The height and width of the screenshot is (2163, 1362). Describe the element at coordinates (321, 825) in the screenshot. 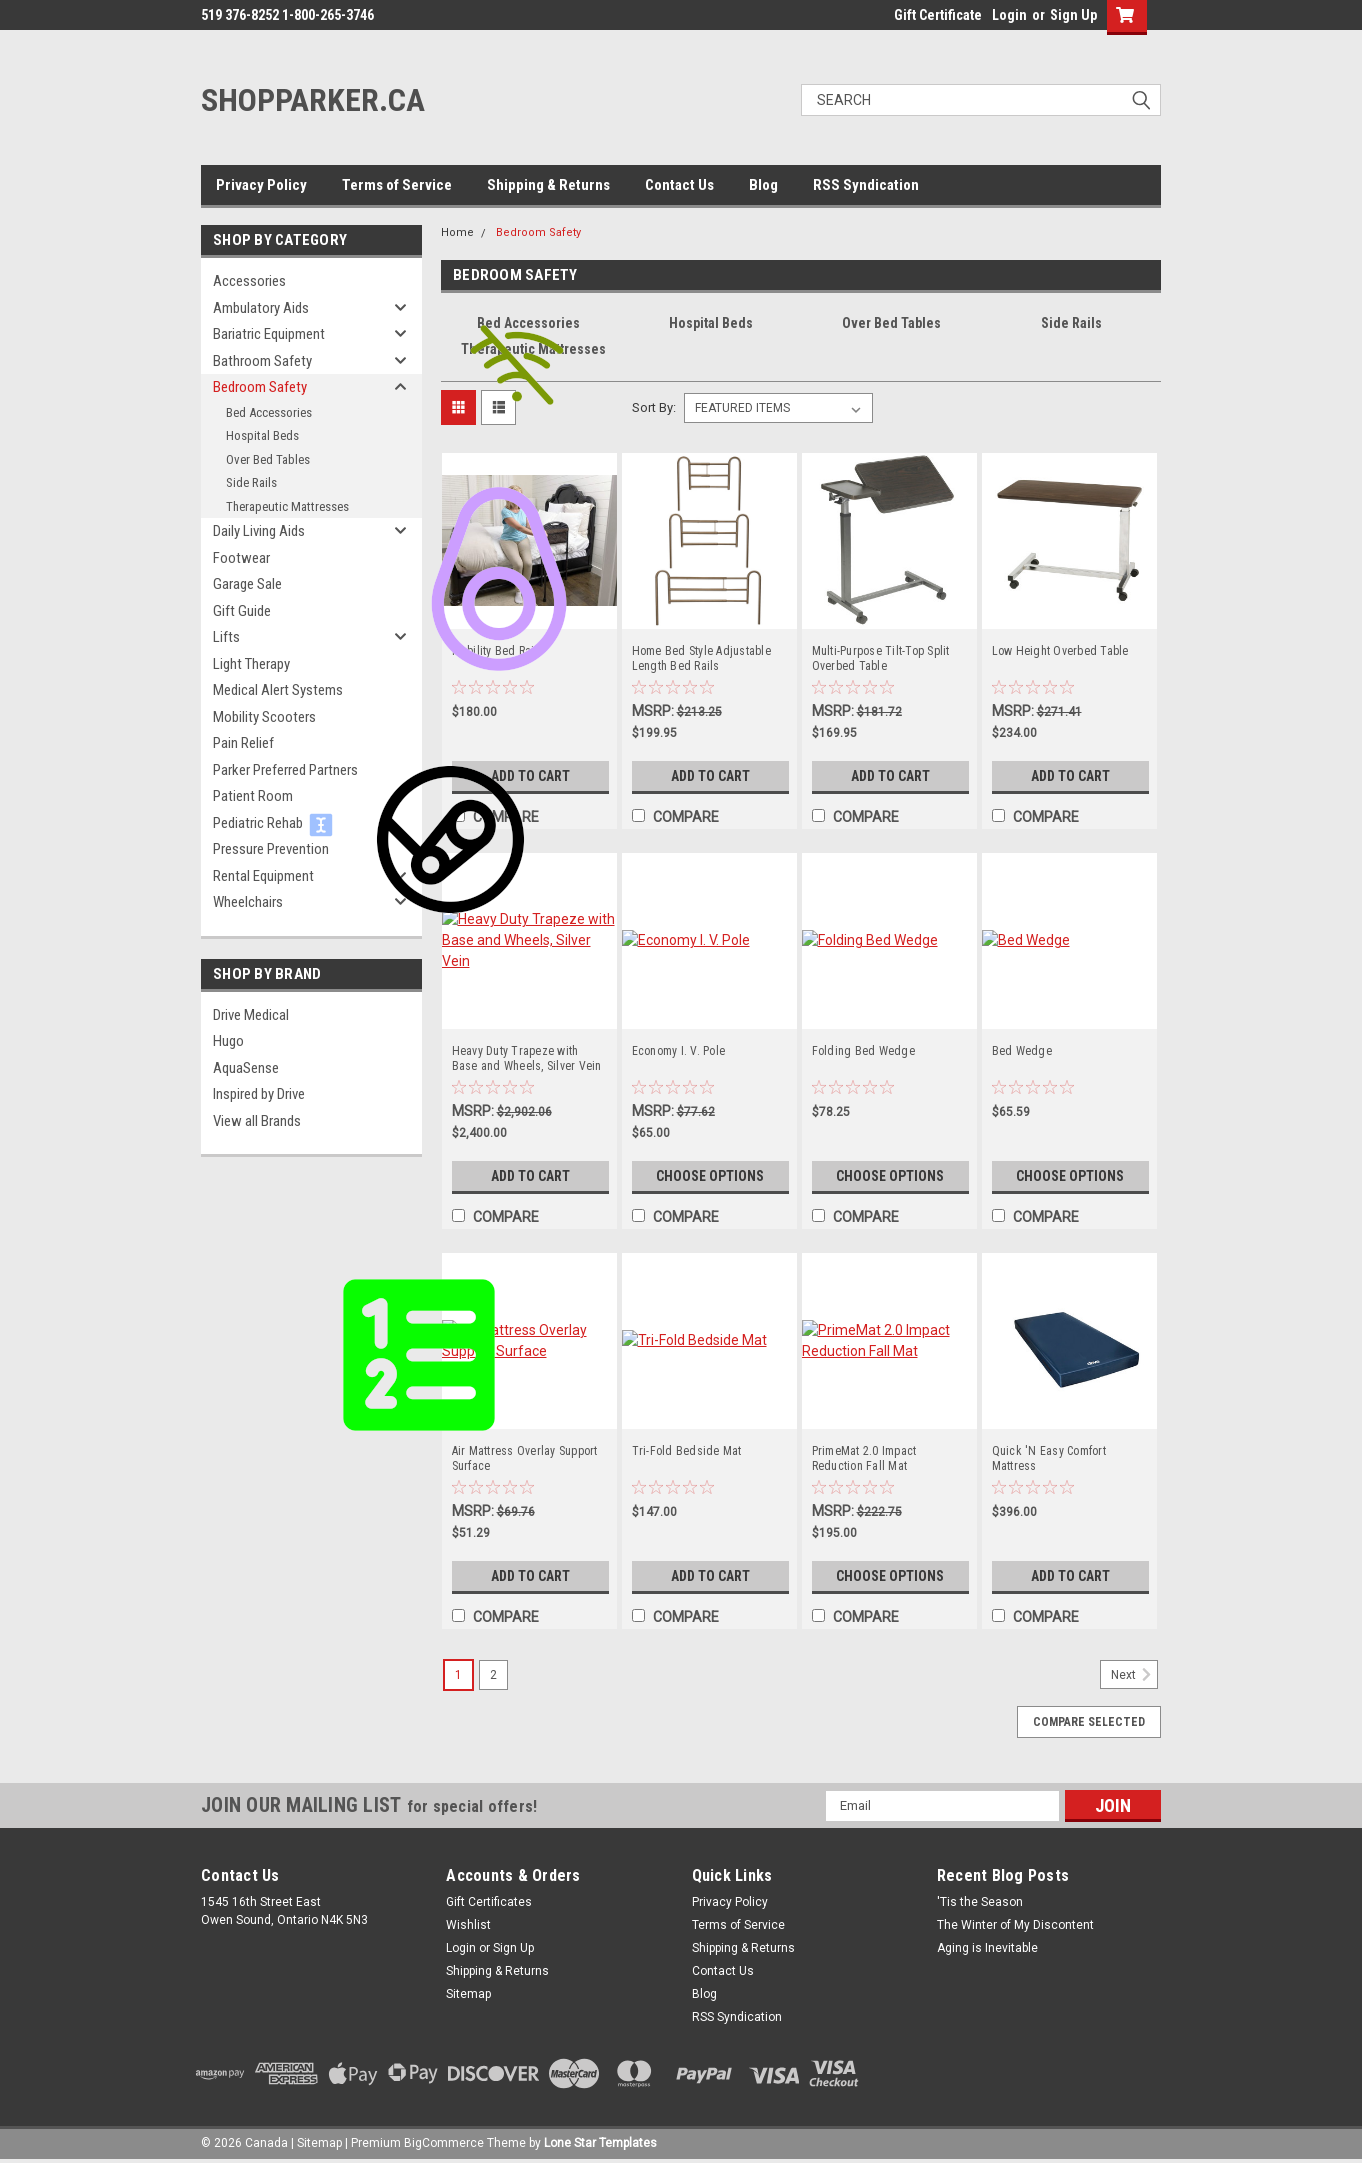

I see `text input field cursor indicator` at that location.